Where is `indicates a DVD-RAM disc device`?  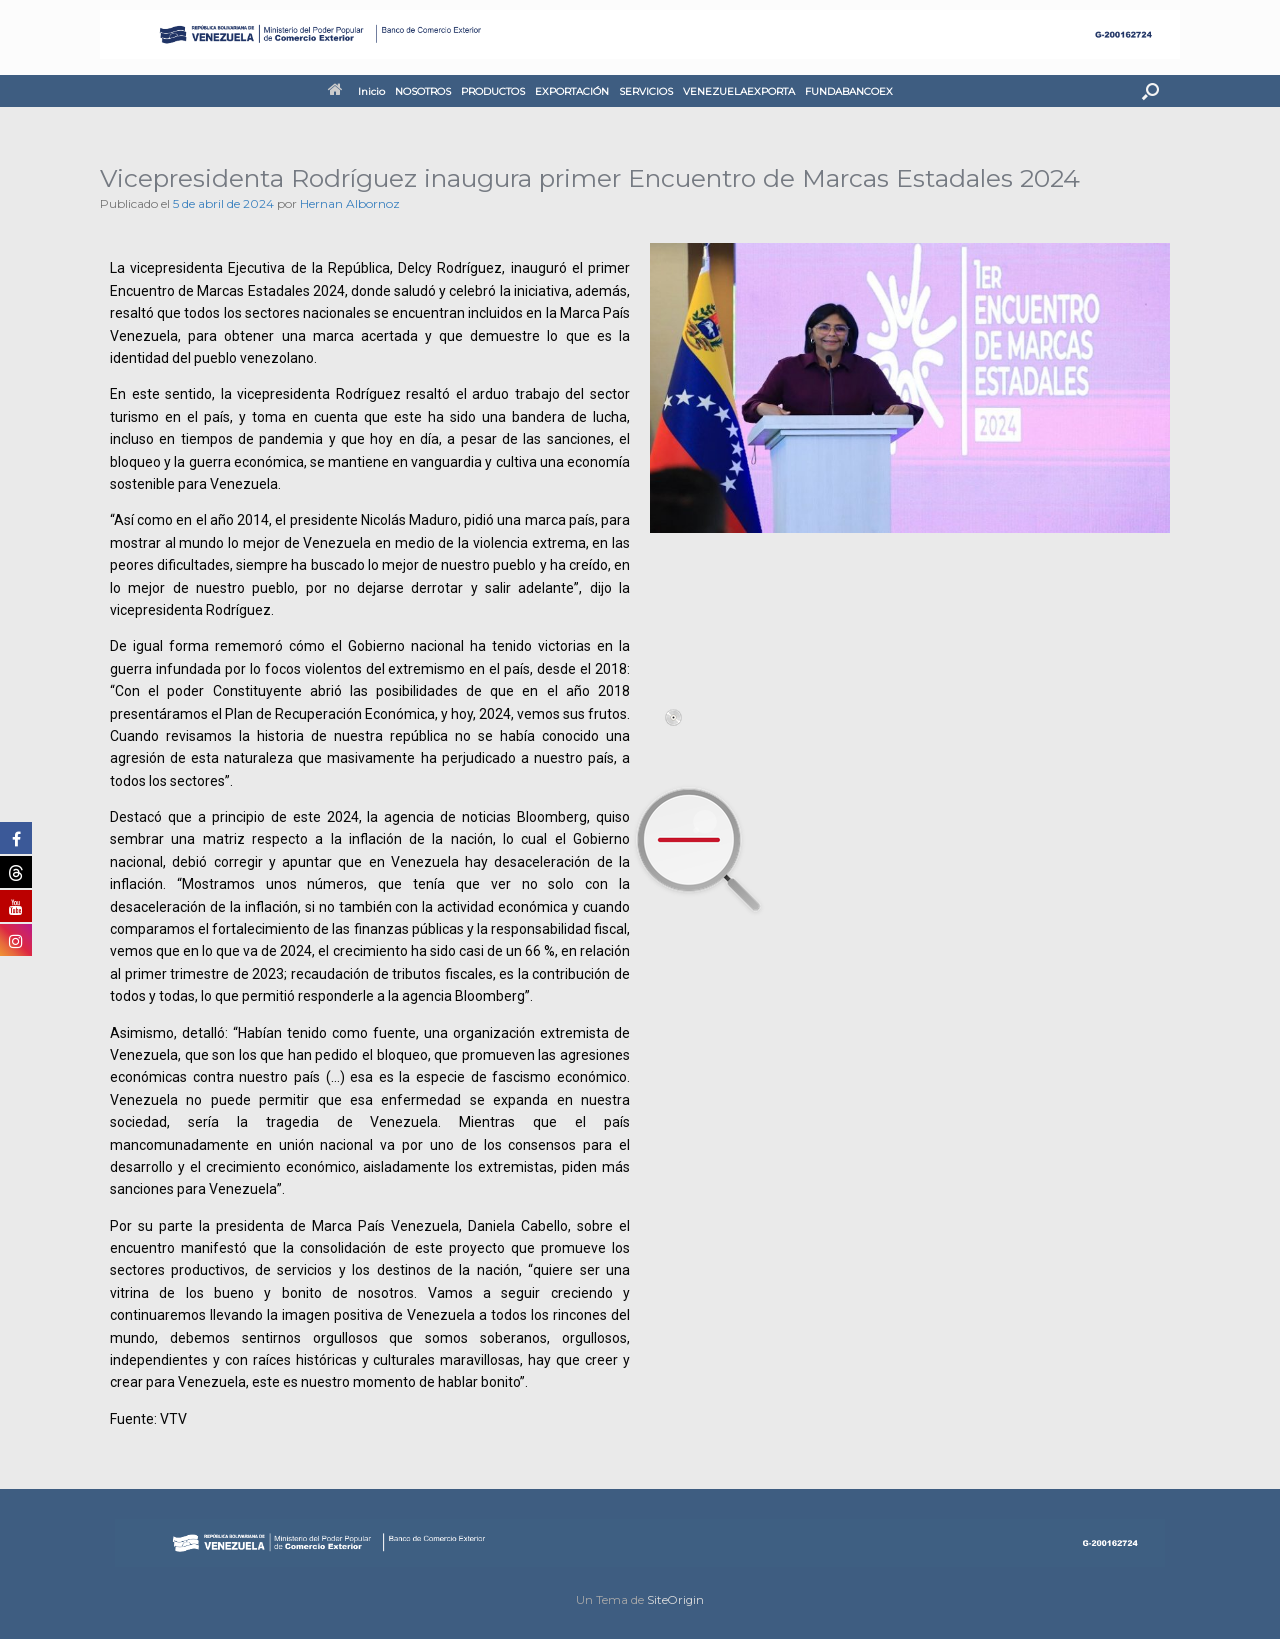
indicates a DVD-RAM disc device is located at coordinates (673, 717).